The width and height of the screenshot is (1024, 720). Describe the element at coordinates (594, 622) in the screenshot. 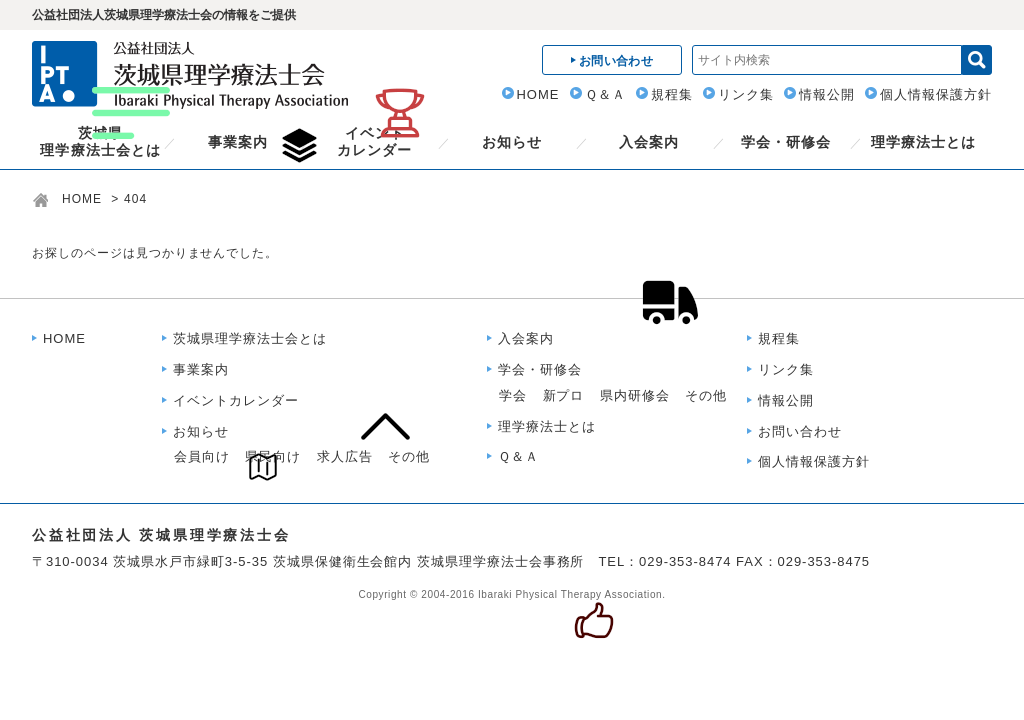

I see `like or upvote content` at that location.